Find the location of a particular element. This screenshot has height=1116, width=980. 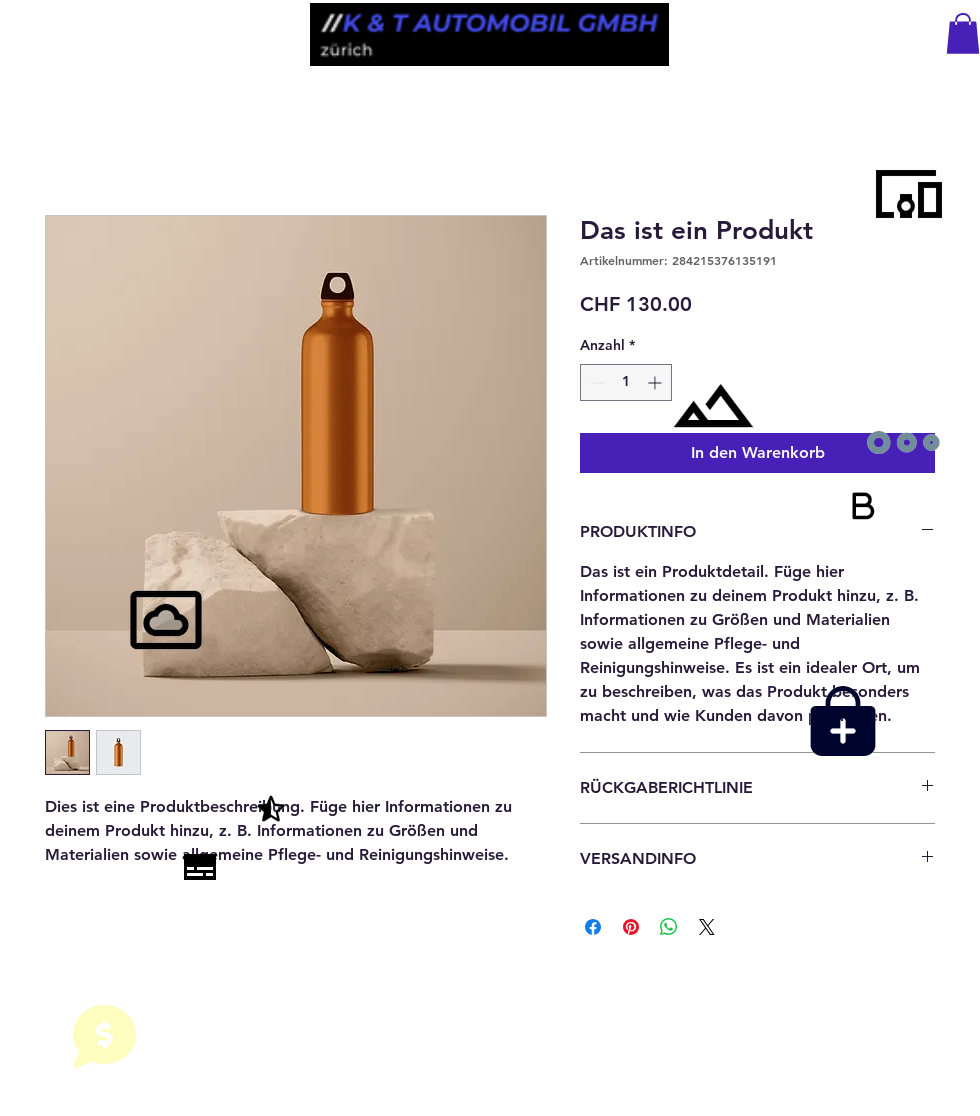

view terrain or topographic map layer is located at coordinates (713, 405).